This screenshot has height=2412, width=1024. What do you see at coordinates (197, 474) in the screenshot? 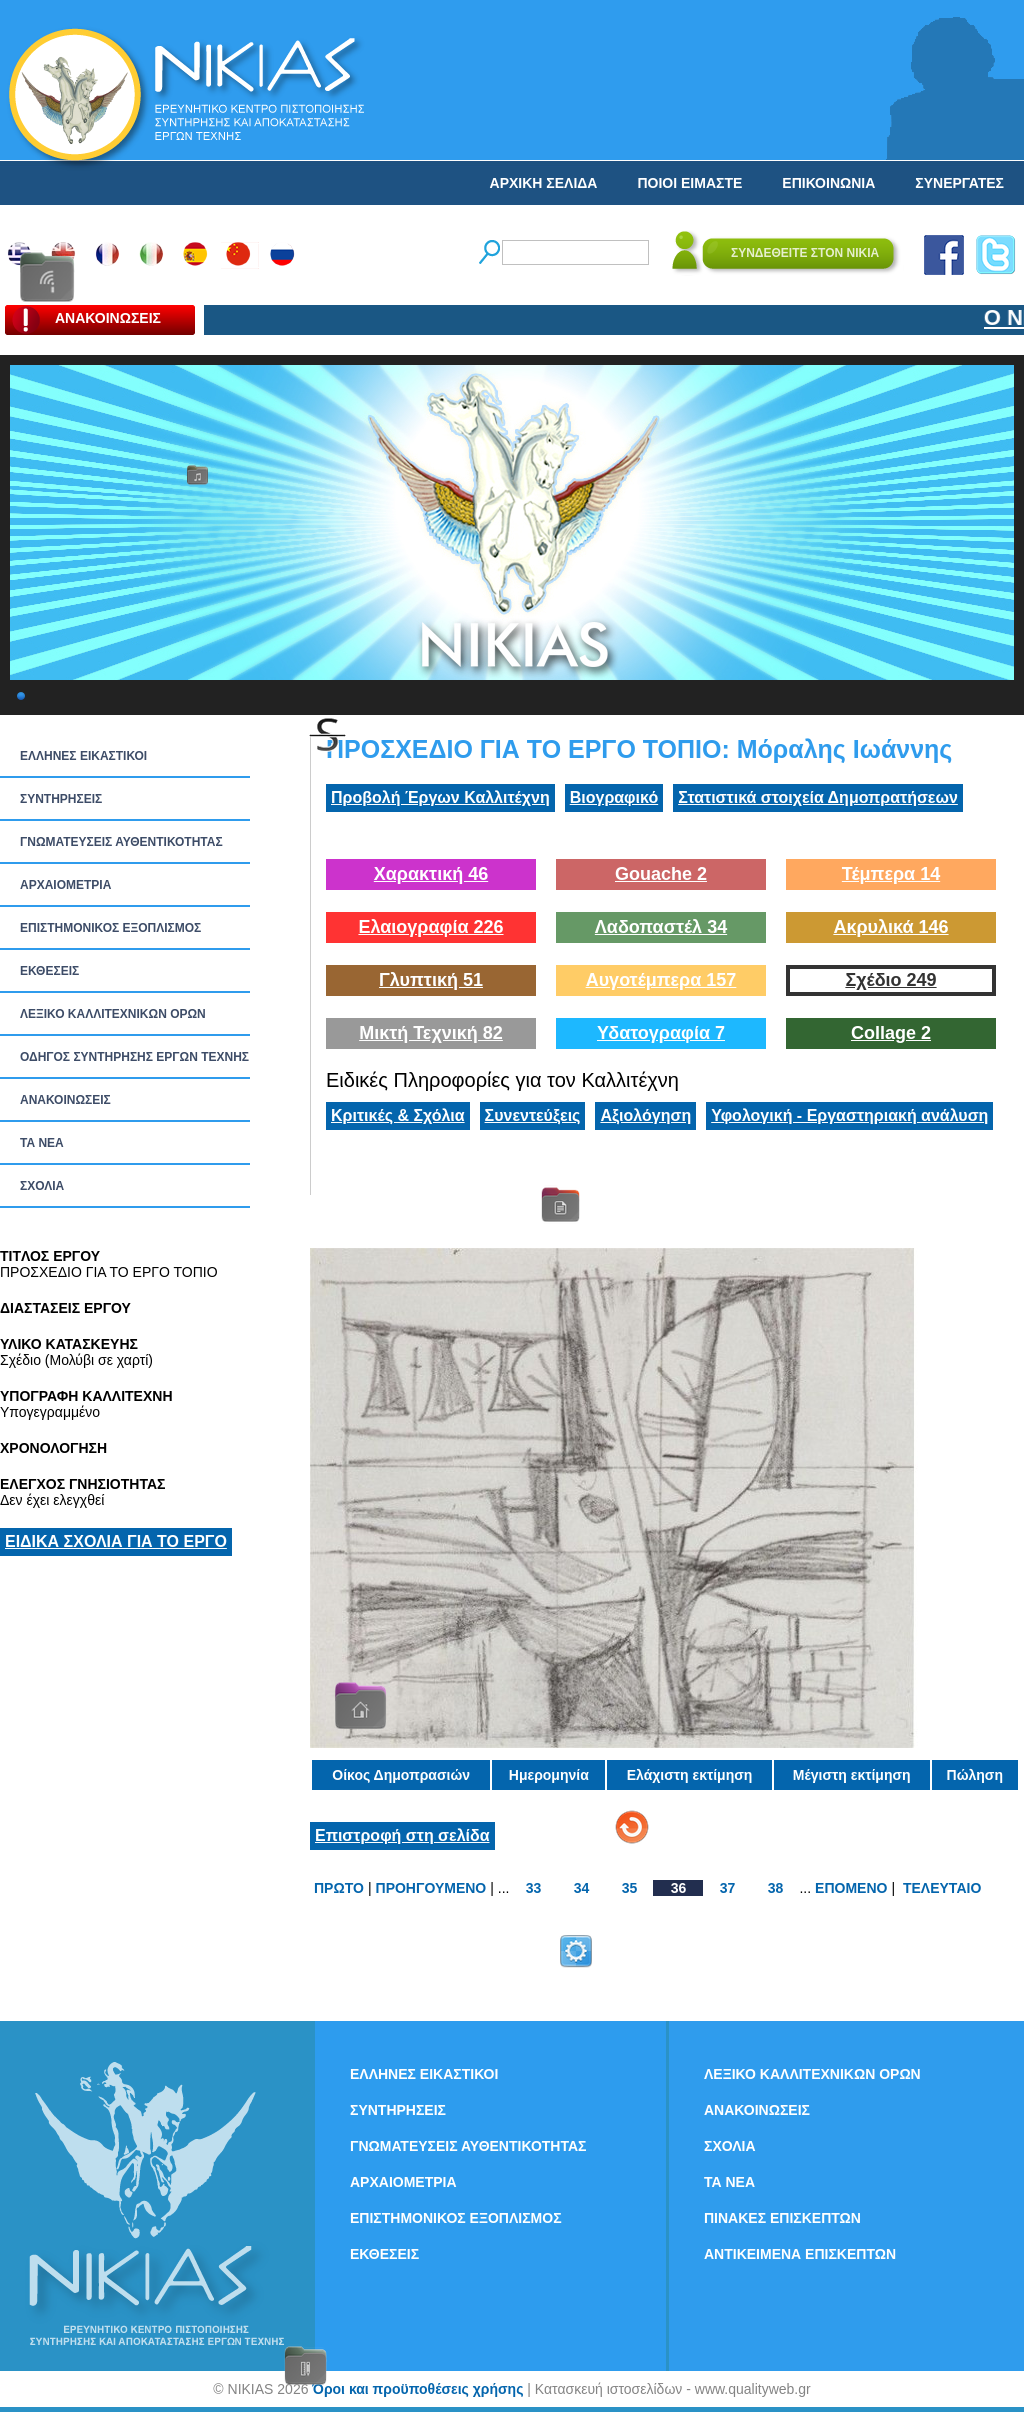
I see `open your music folder` at bounding box center [197, 474].